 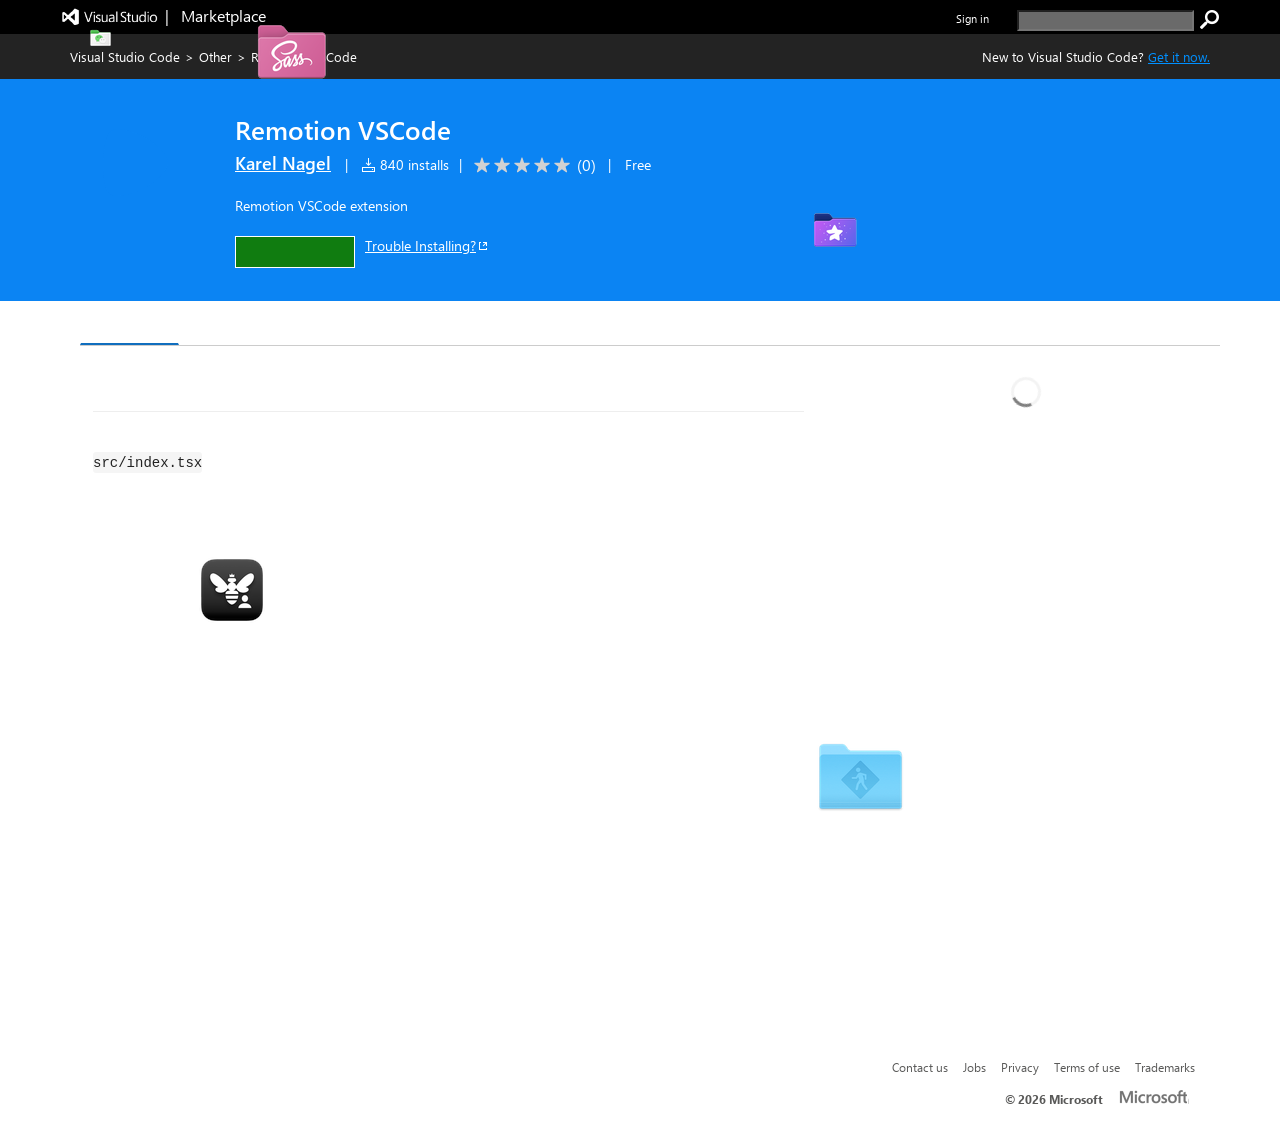 I want to click on folder containing sass stylesheet files, so click(x=291, y=53).